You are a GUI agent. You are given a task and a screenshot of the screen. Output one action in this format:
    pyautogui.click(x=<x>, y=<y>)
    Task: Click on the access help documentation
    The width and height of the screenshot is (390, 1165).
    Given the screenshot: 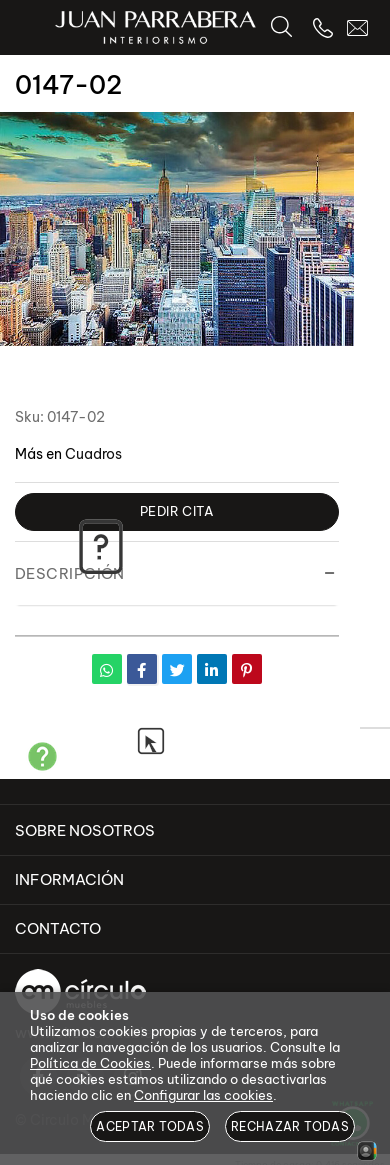 What is the action you would take?
    pyautogui.click(x=101, y=545)
    